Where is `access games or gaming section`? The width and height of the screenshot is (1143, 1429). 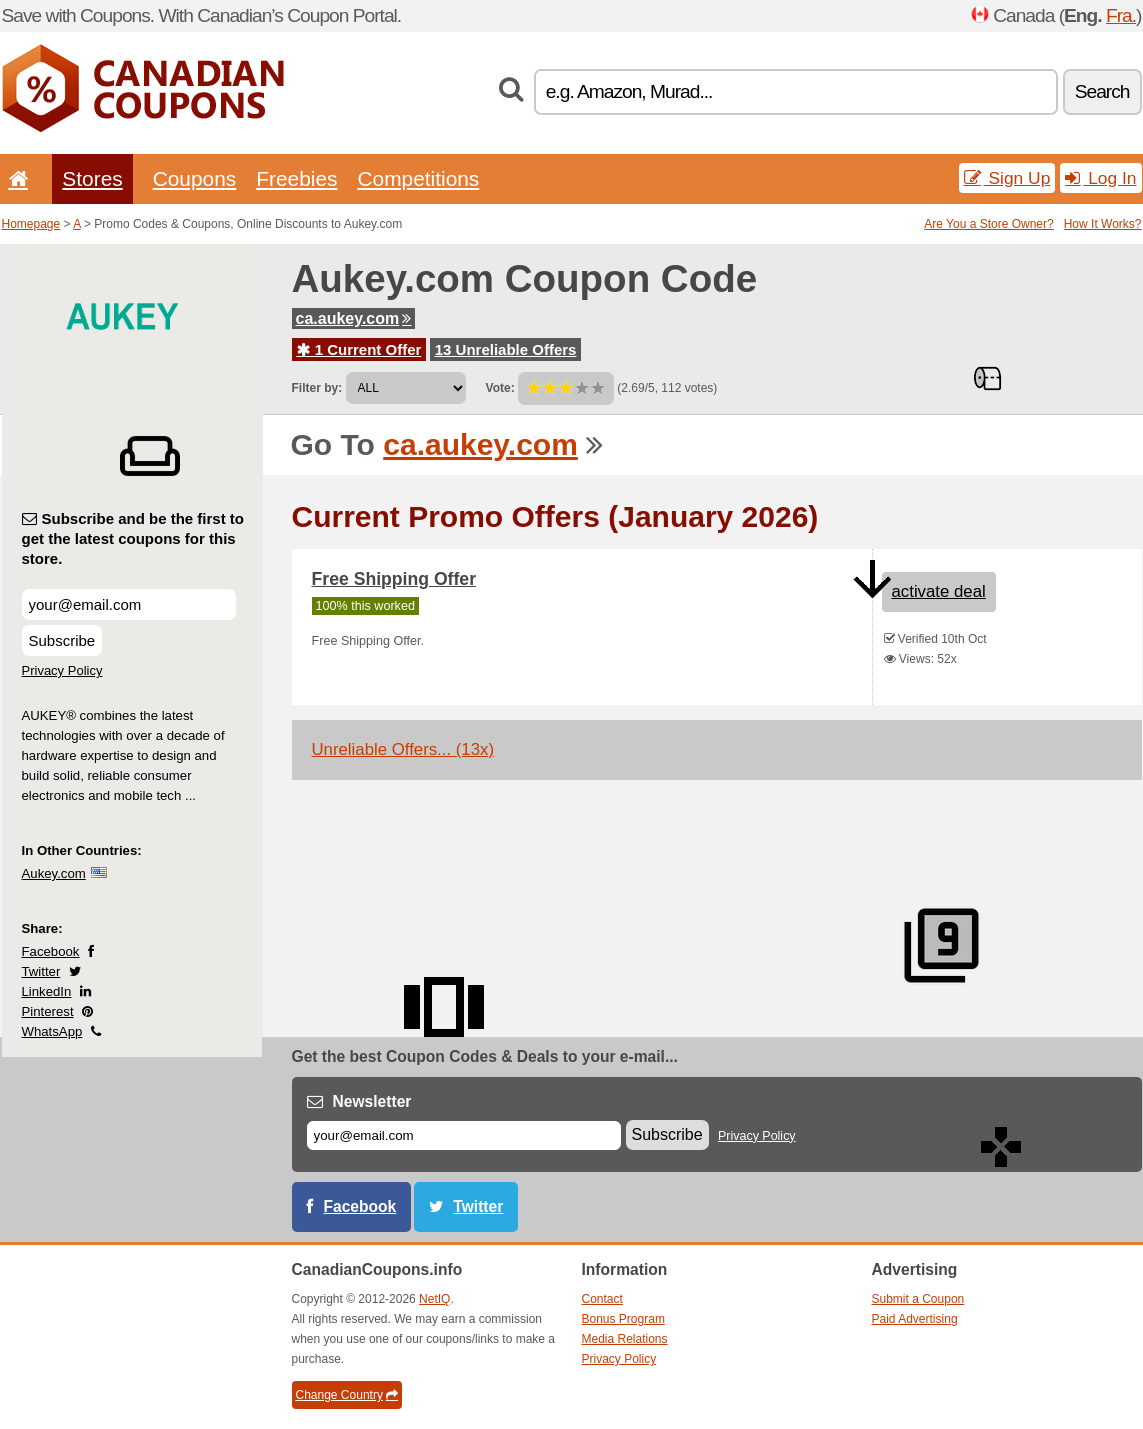
access games or gaming section is located at coordinates (1001, 1147).